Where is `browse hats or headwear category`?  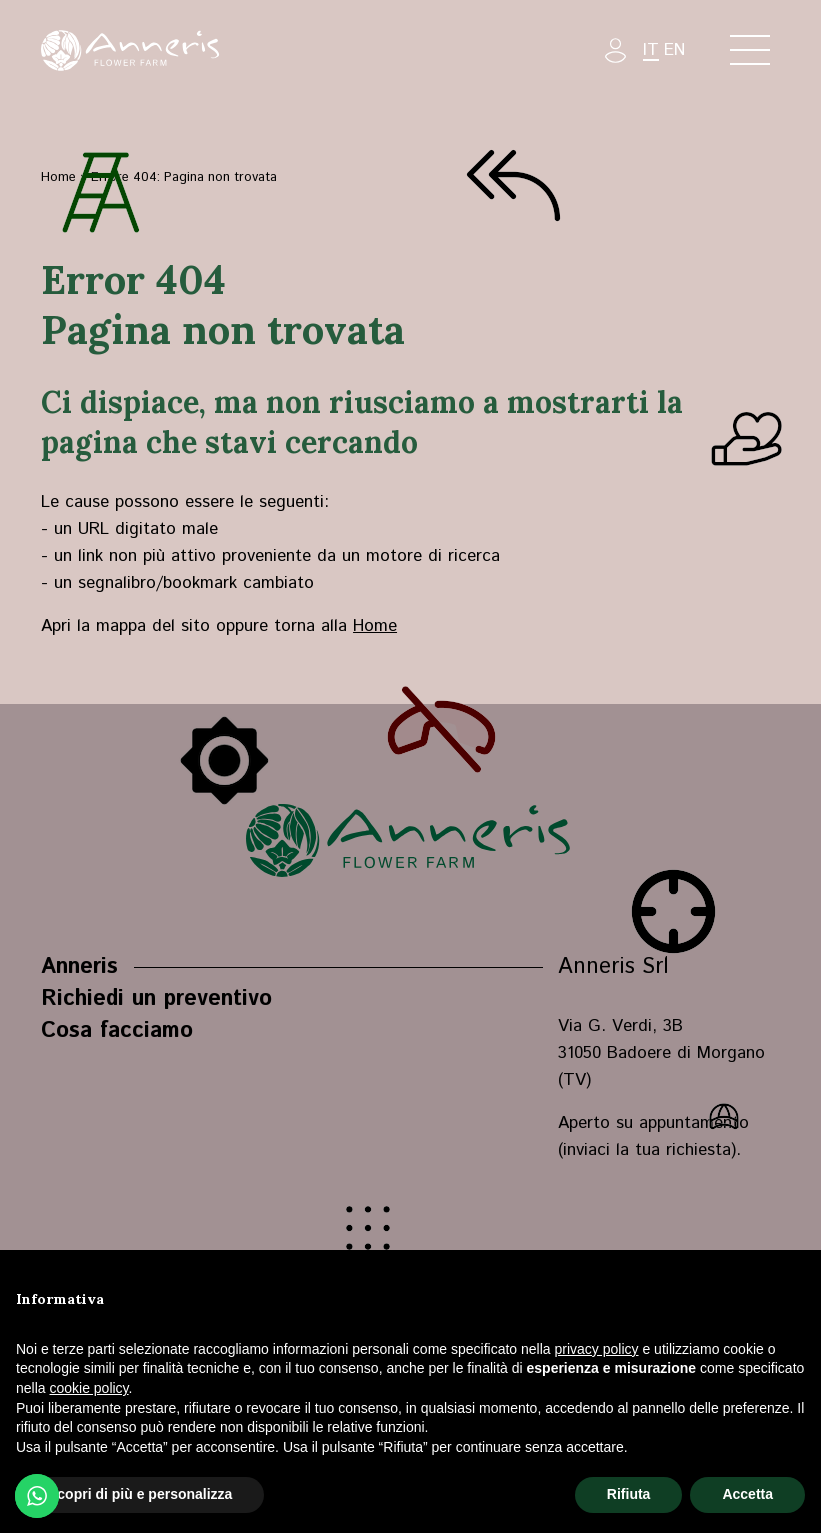
browse hats or headwear category is located at coordinates (724, 1118).